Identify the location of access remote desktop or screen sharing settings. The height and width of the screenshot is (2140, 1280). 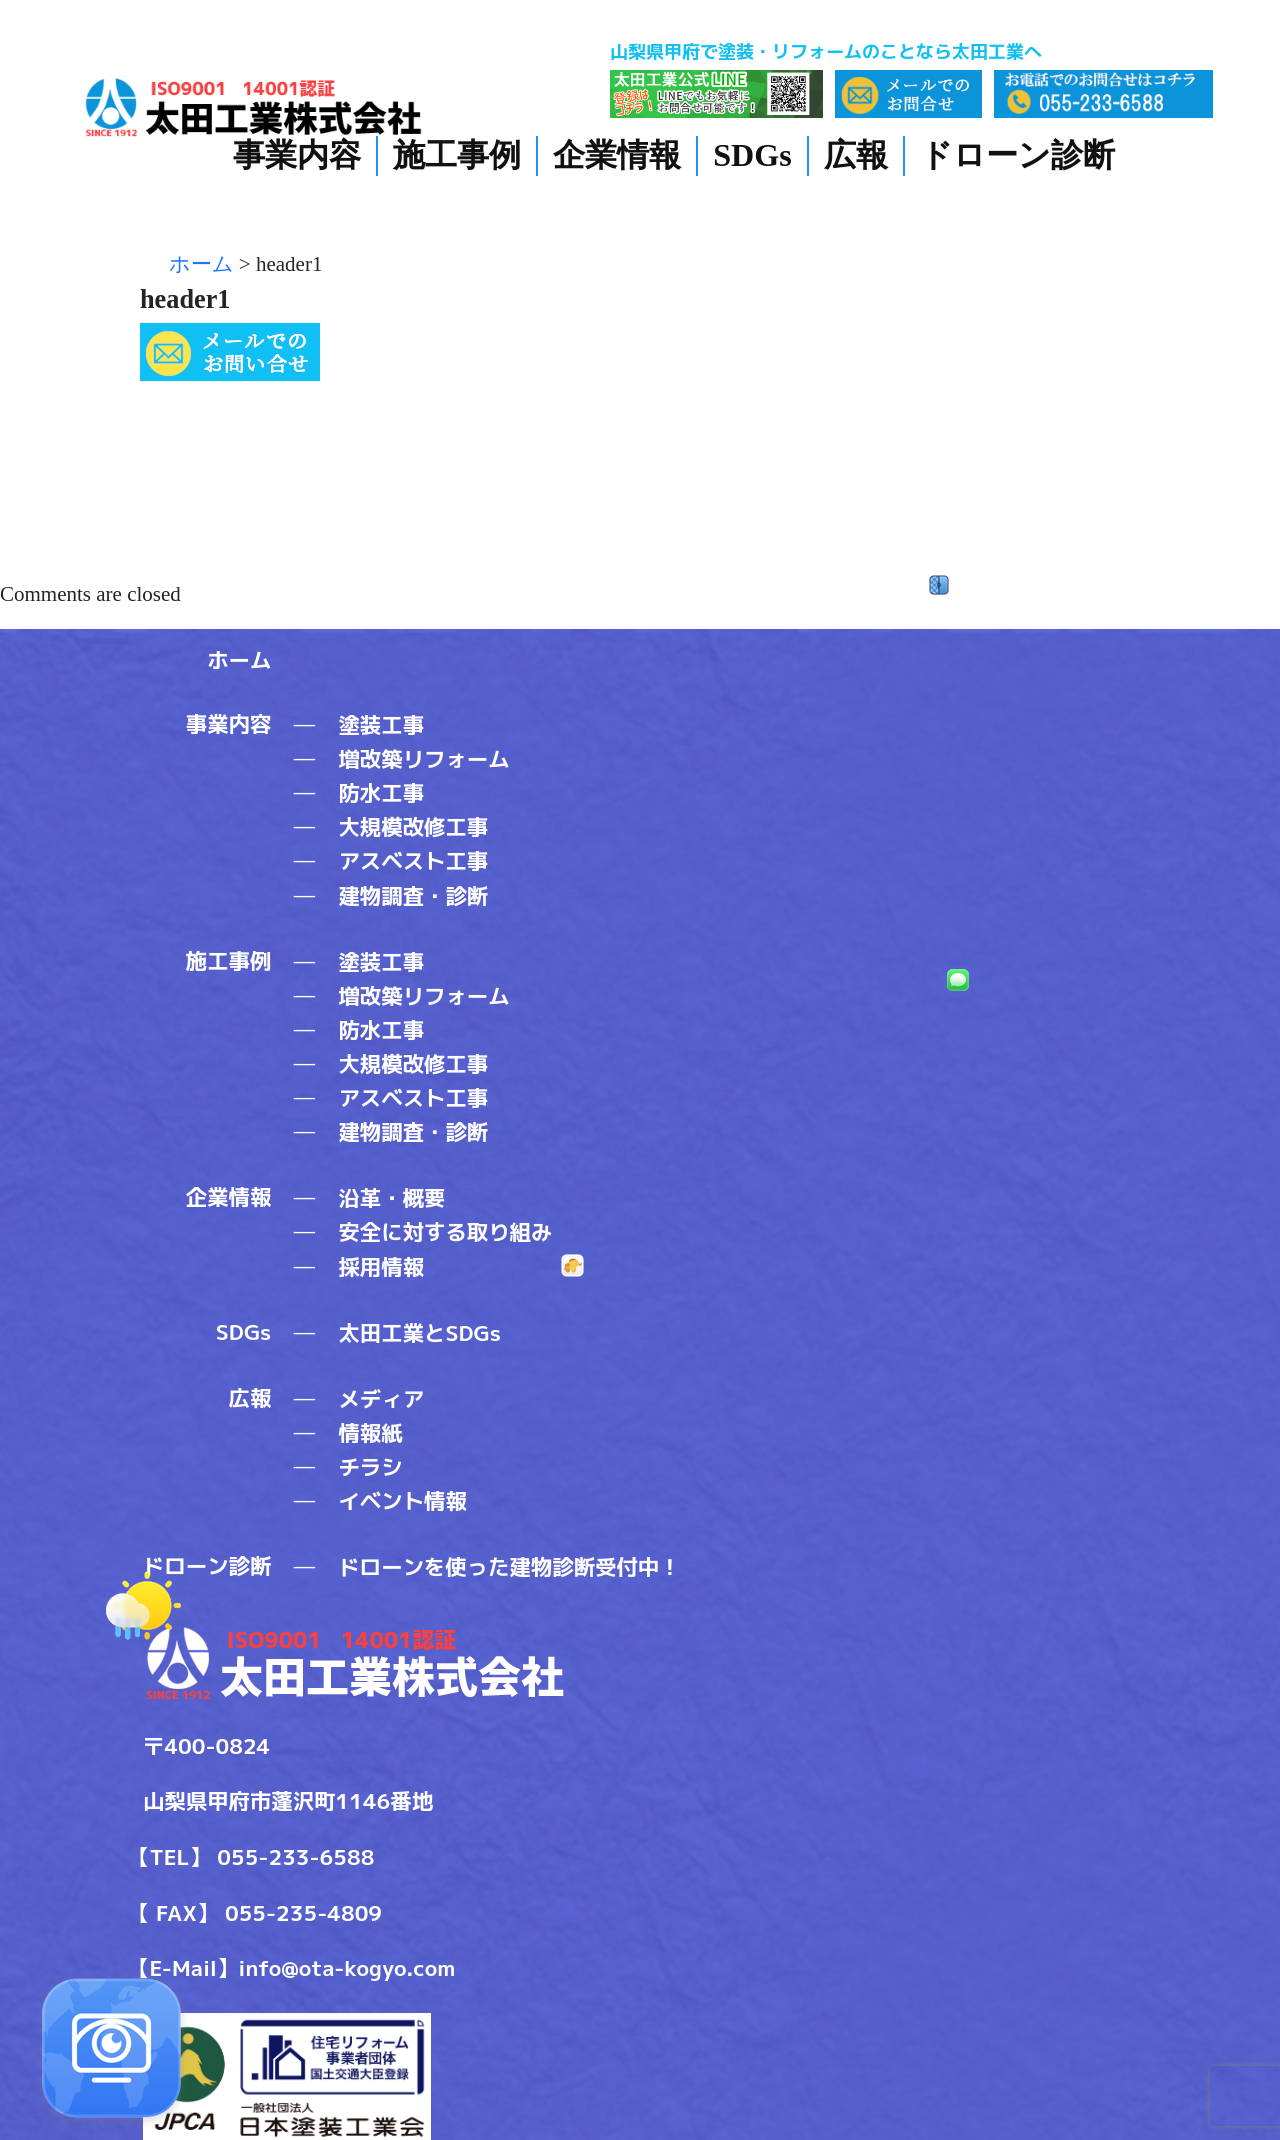
(111, 2050).